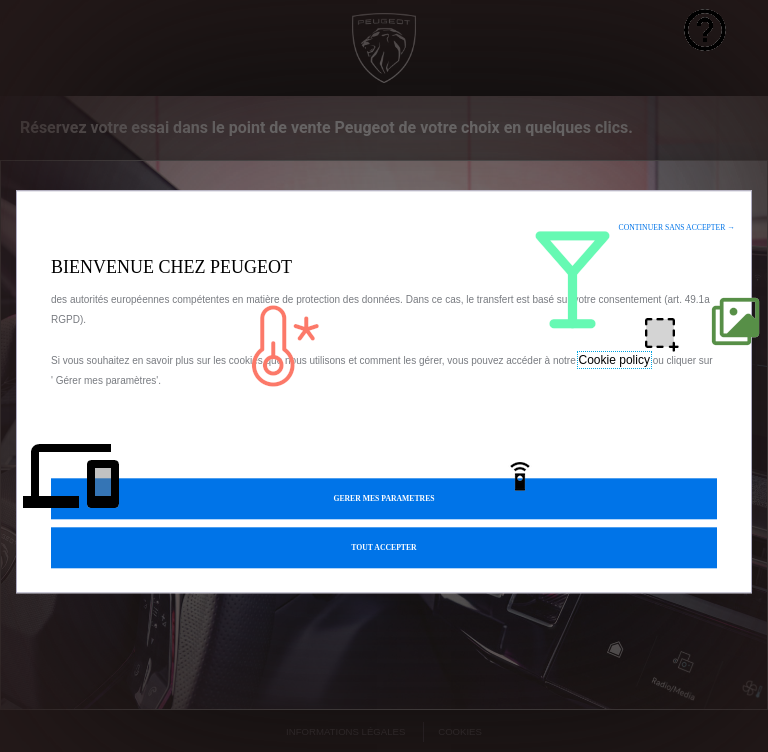  I want to click on indicates low temperature or cold conditions, so click(276, 346).